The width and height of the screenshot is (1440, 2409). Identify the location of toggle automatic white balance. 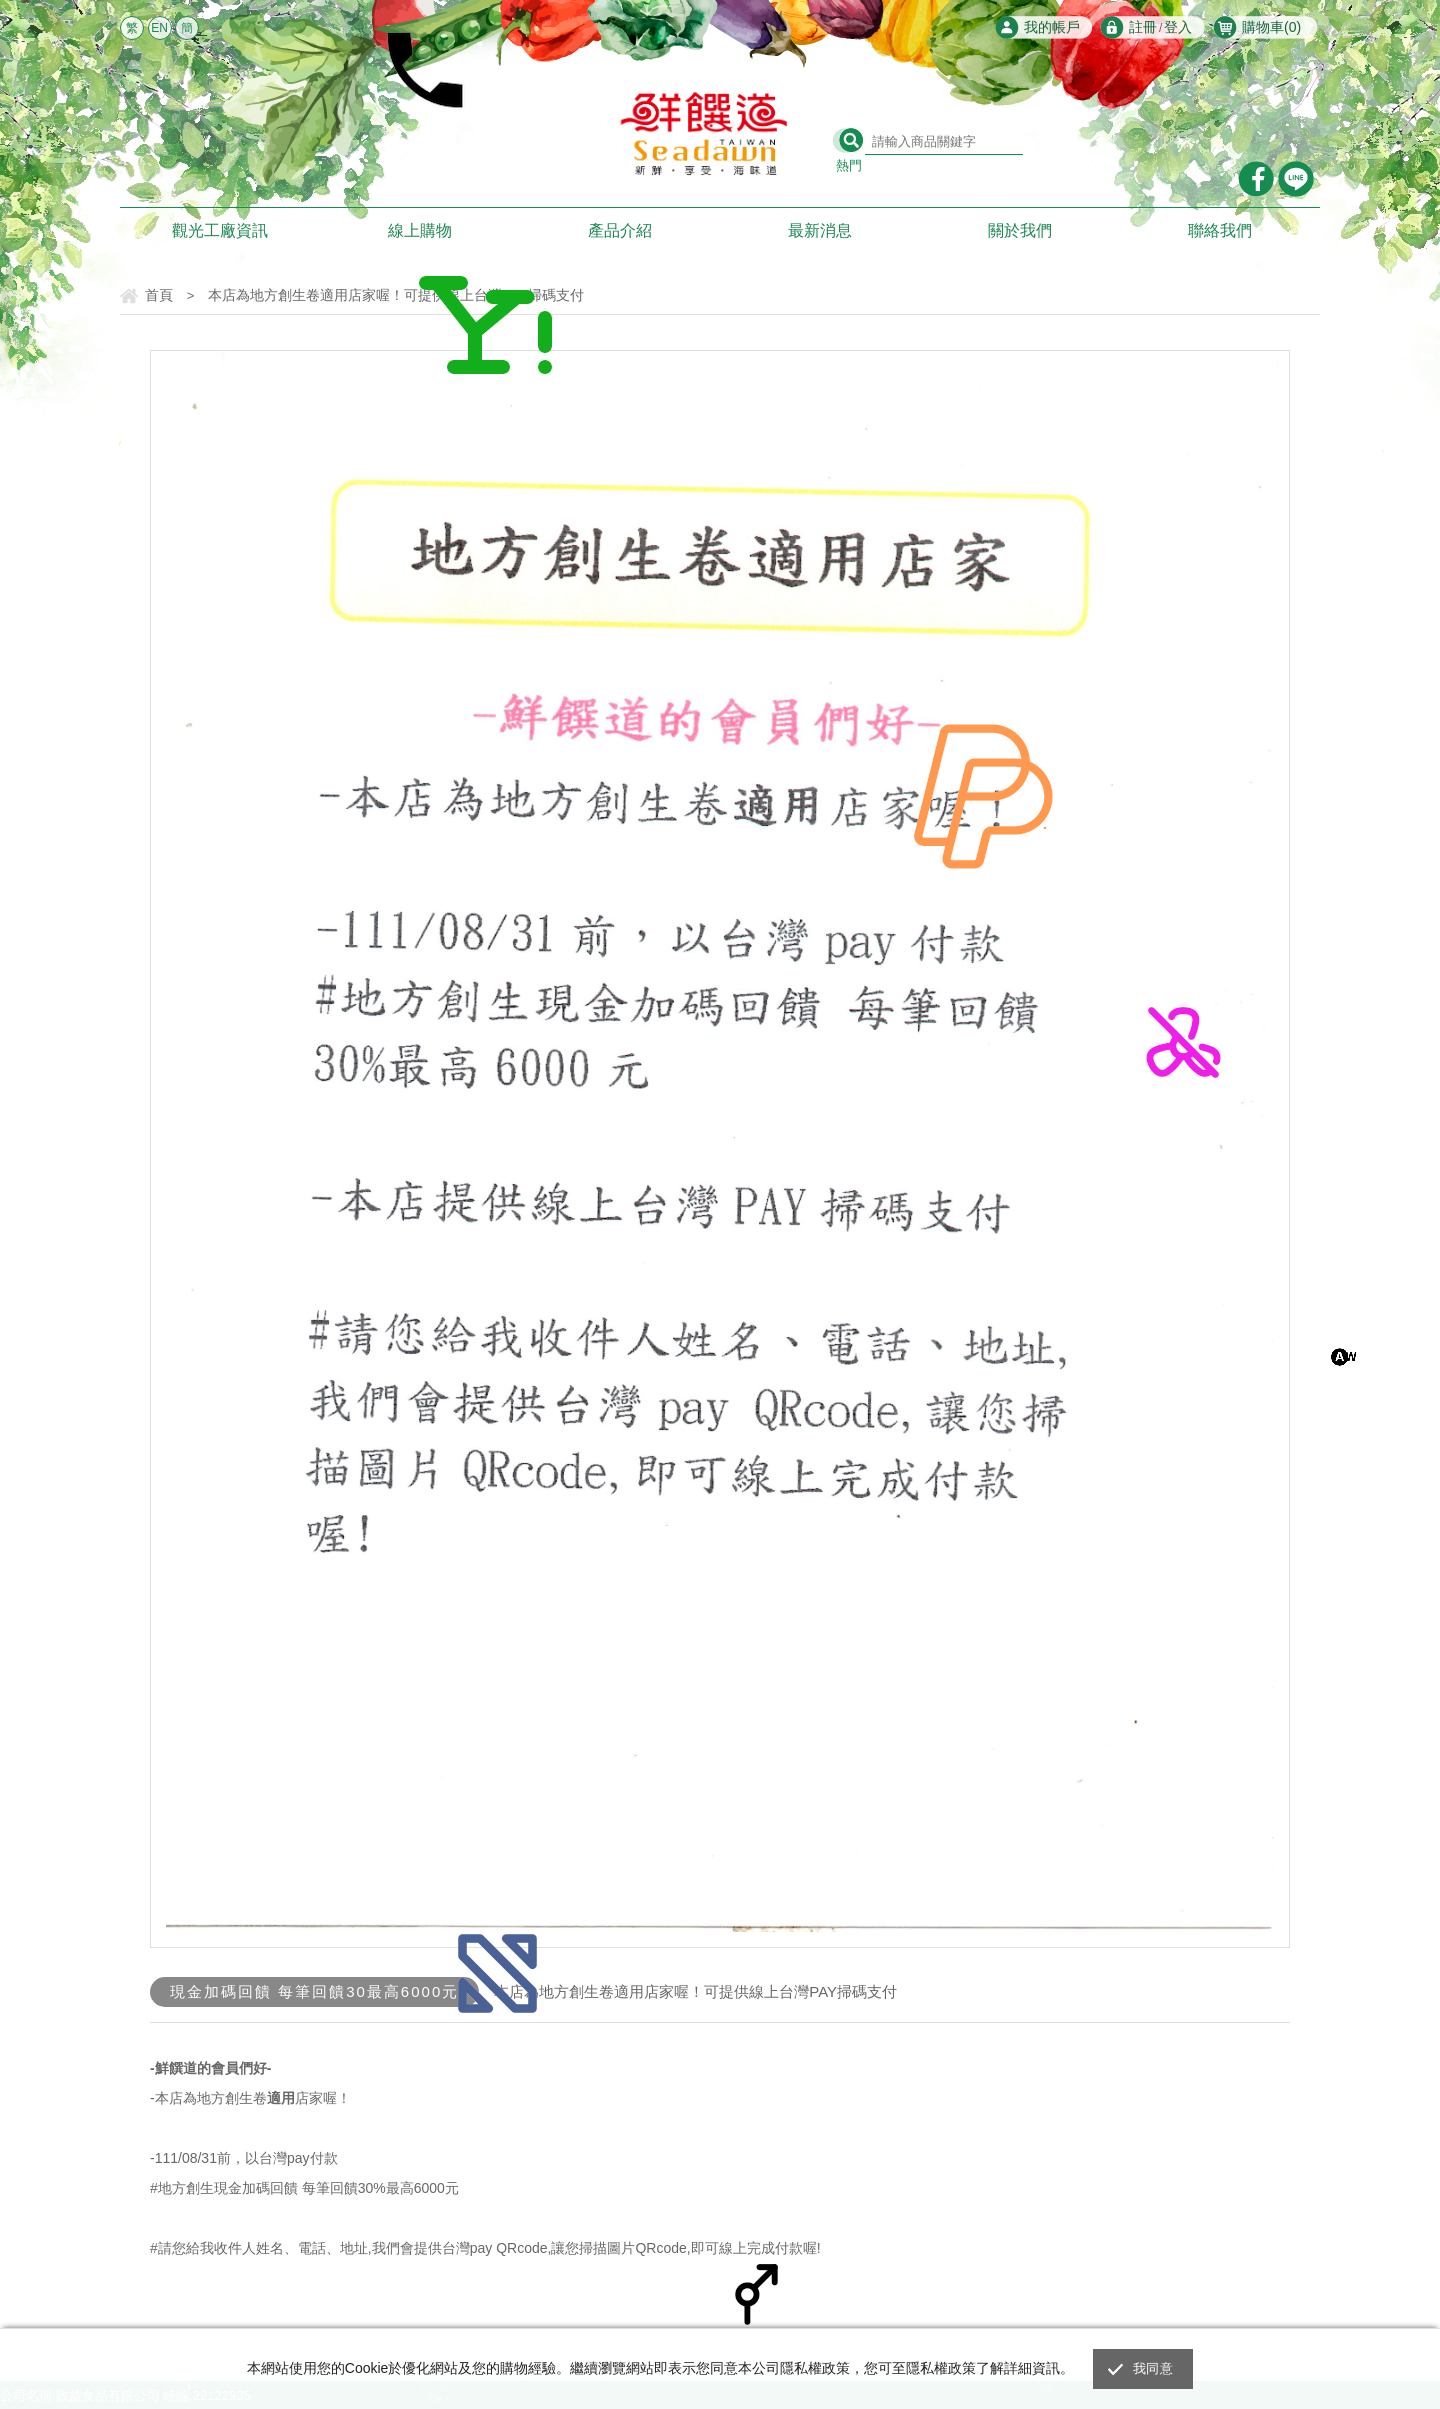
(1344, 1357).